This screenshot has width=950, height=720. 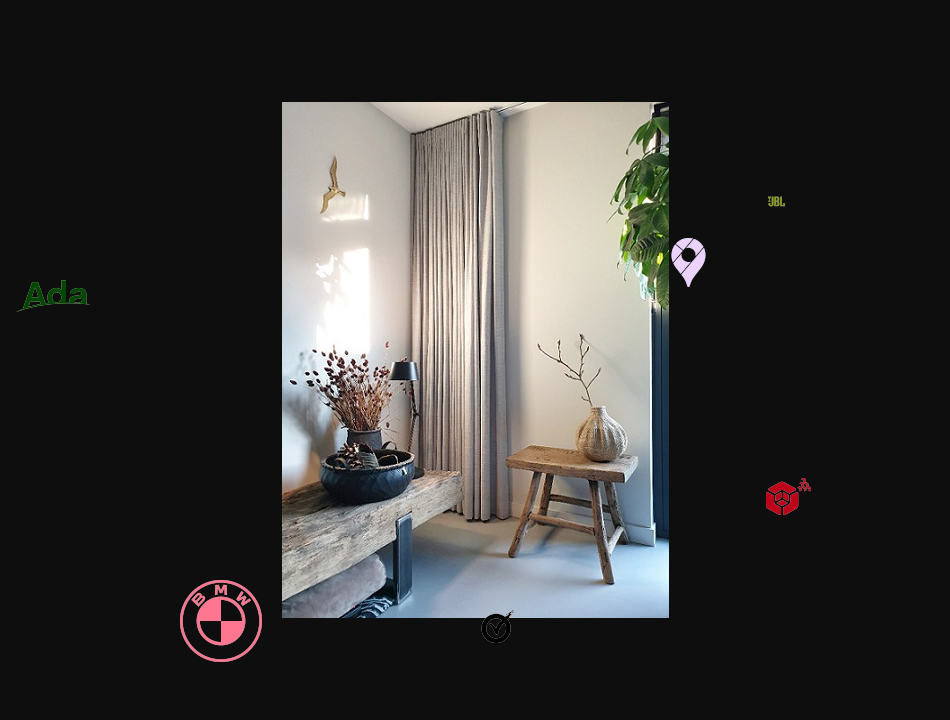 What do you see at coordinates (788, 496) in the screenshot?
I see `kubespray project logo` at bounding box center [788, 496].